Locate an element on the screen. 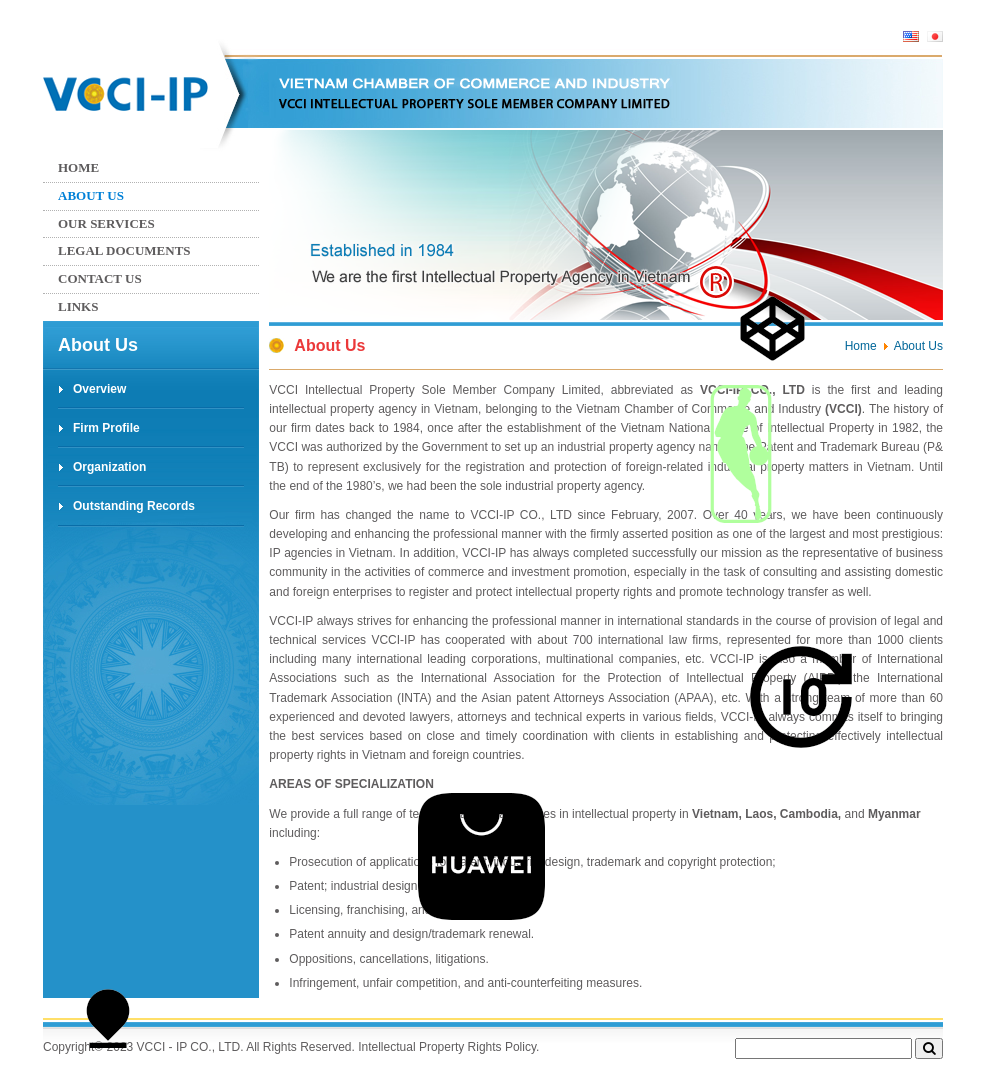 The width and height of the screenshot is (986, 1082). open Huawei AppGallery store is located at coordinates (481, 856).